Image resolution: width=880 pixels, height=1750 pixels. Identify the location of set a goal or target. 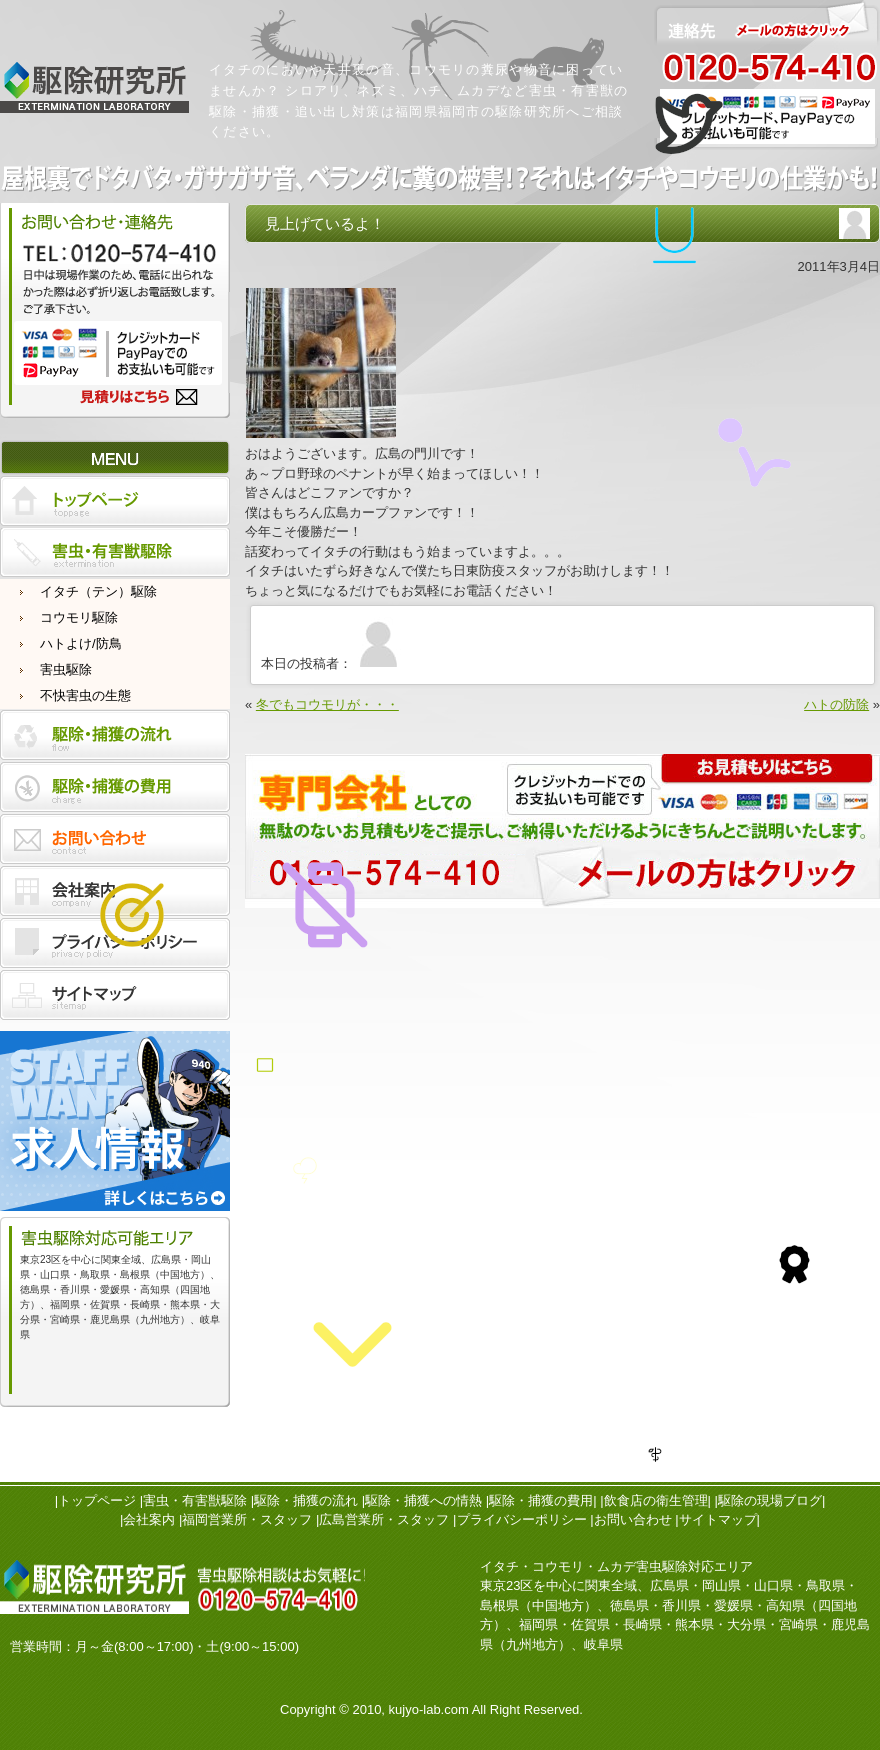
(132, 915).